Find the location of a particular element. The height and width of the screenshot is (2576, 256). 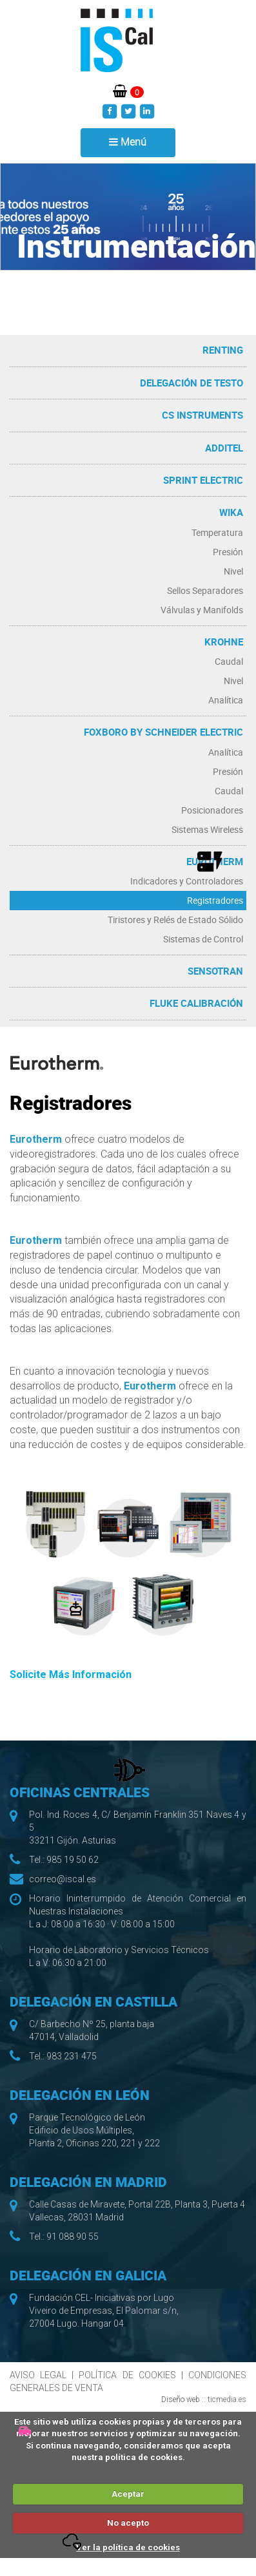

access dynamic or auto-generated forms is located at coordinates (210, 861).